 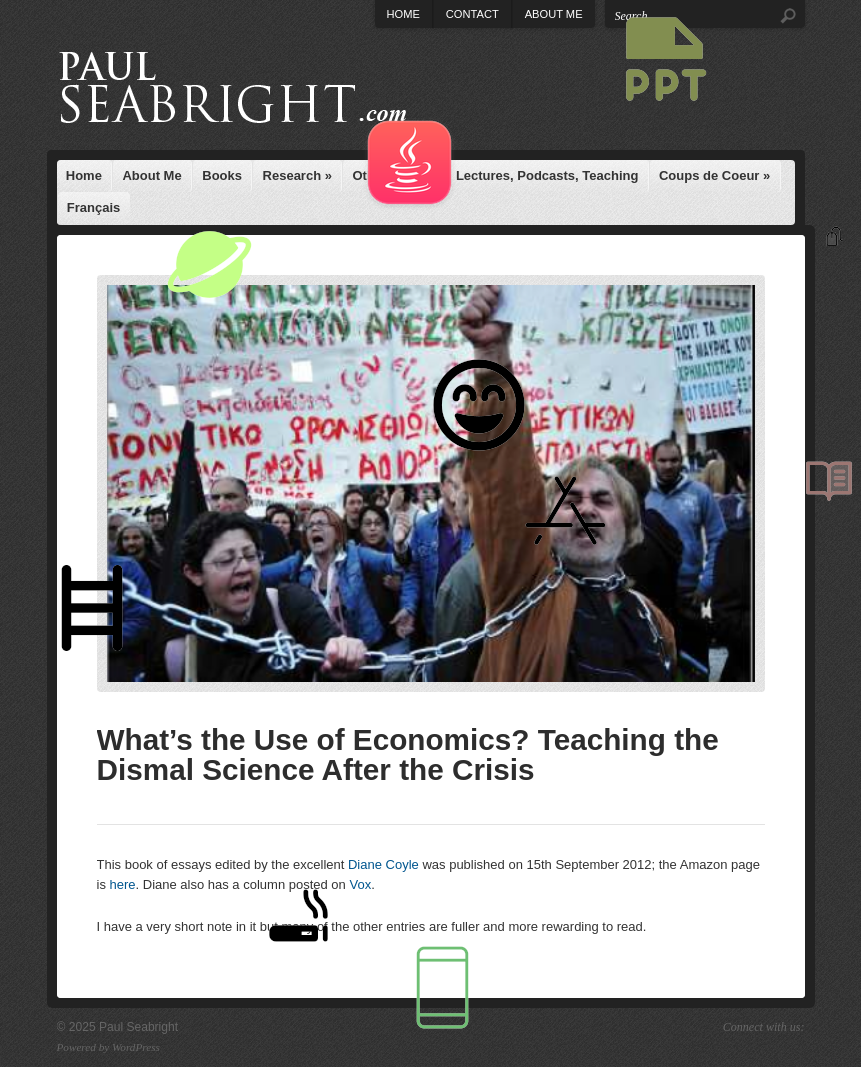 What do you see at coordinates (829, 478) in the screenshot?
I see `open reading mode or e-reader` at bounding box center [829, 478].